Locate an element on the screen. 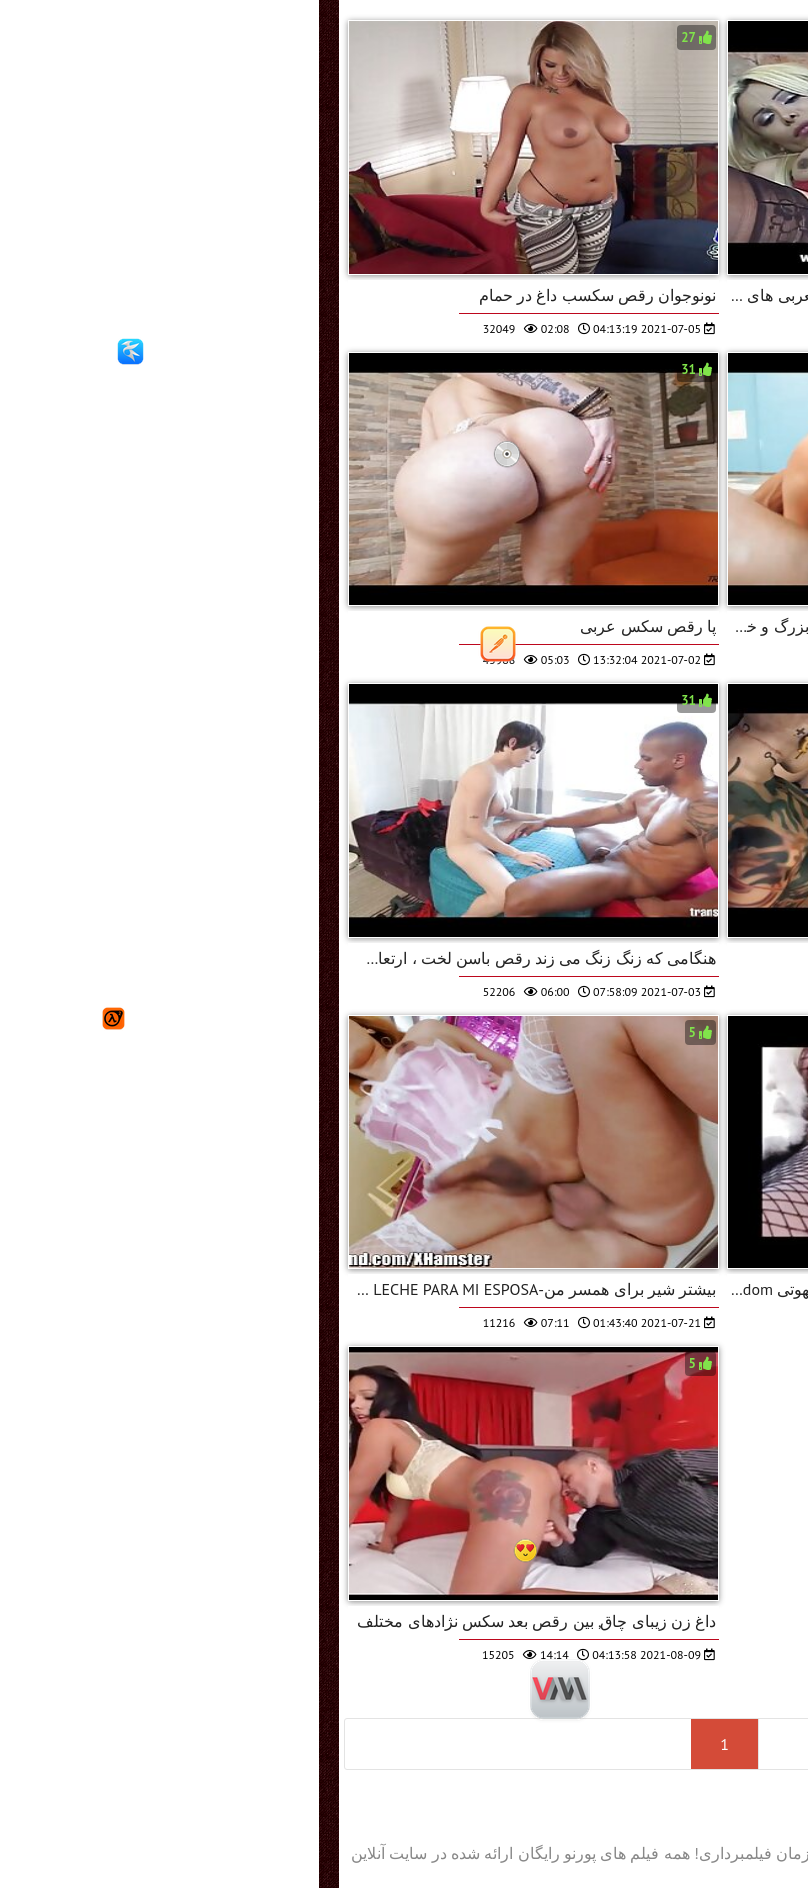 This screenshot has width=808, height=1888. open virt-manager virtual machine management app is located at coordinates (560, 1689).